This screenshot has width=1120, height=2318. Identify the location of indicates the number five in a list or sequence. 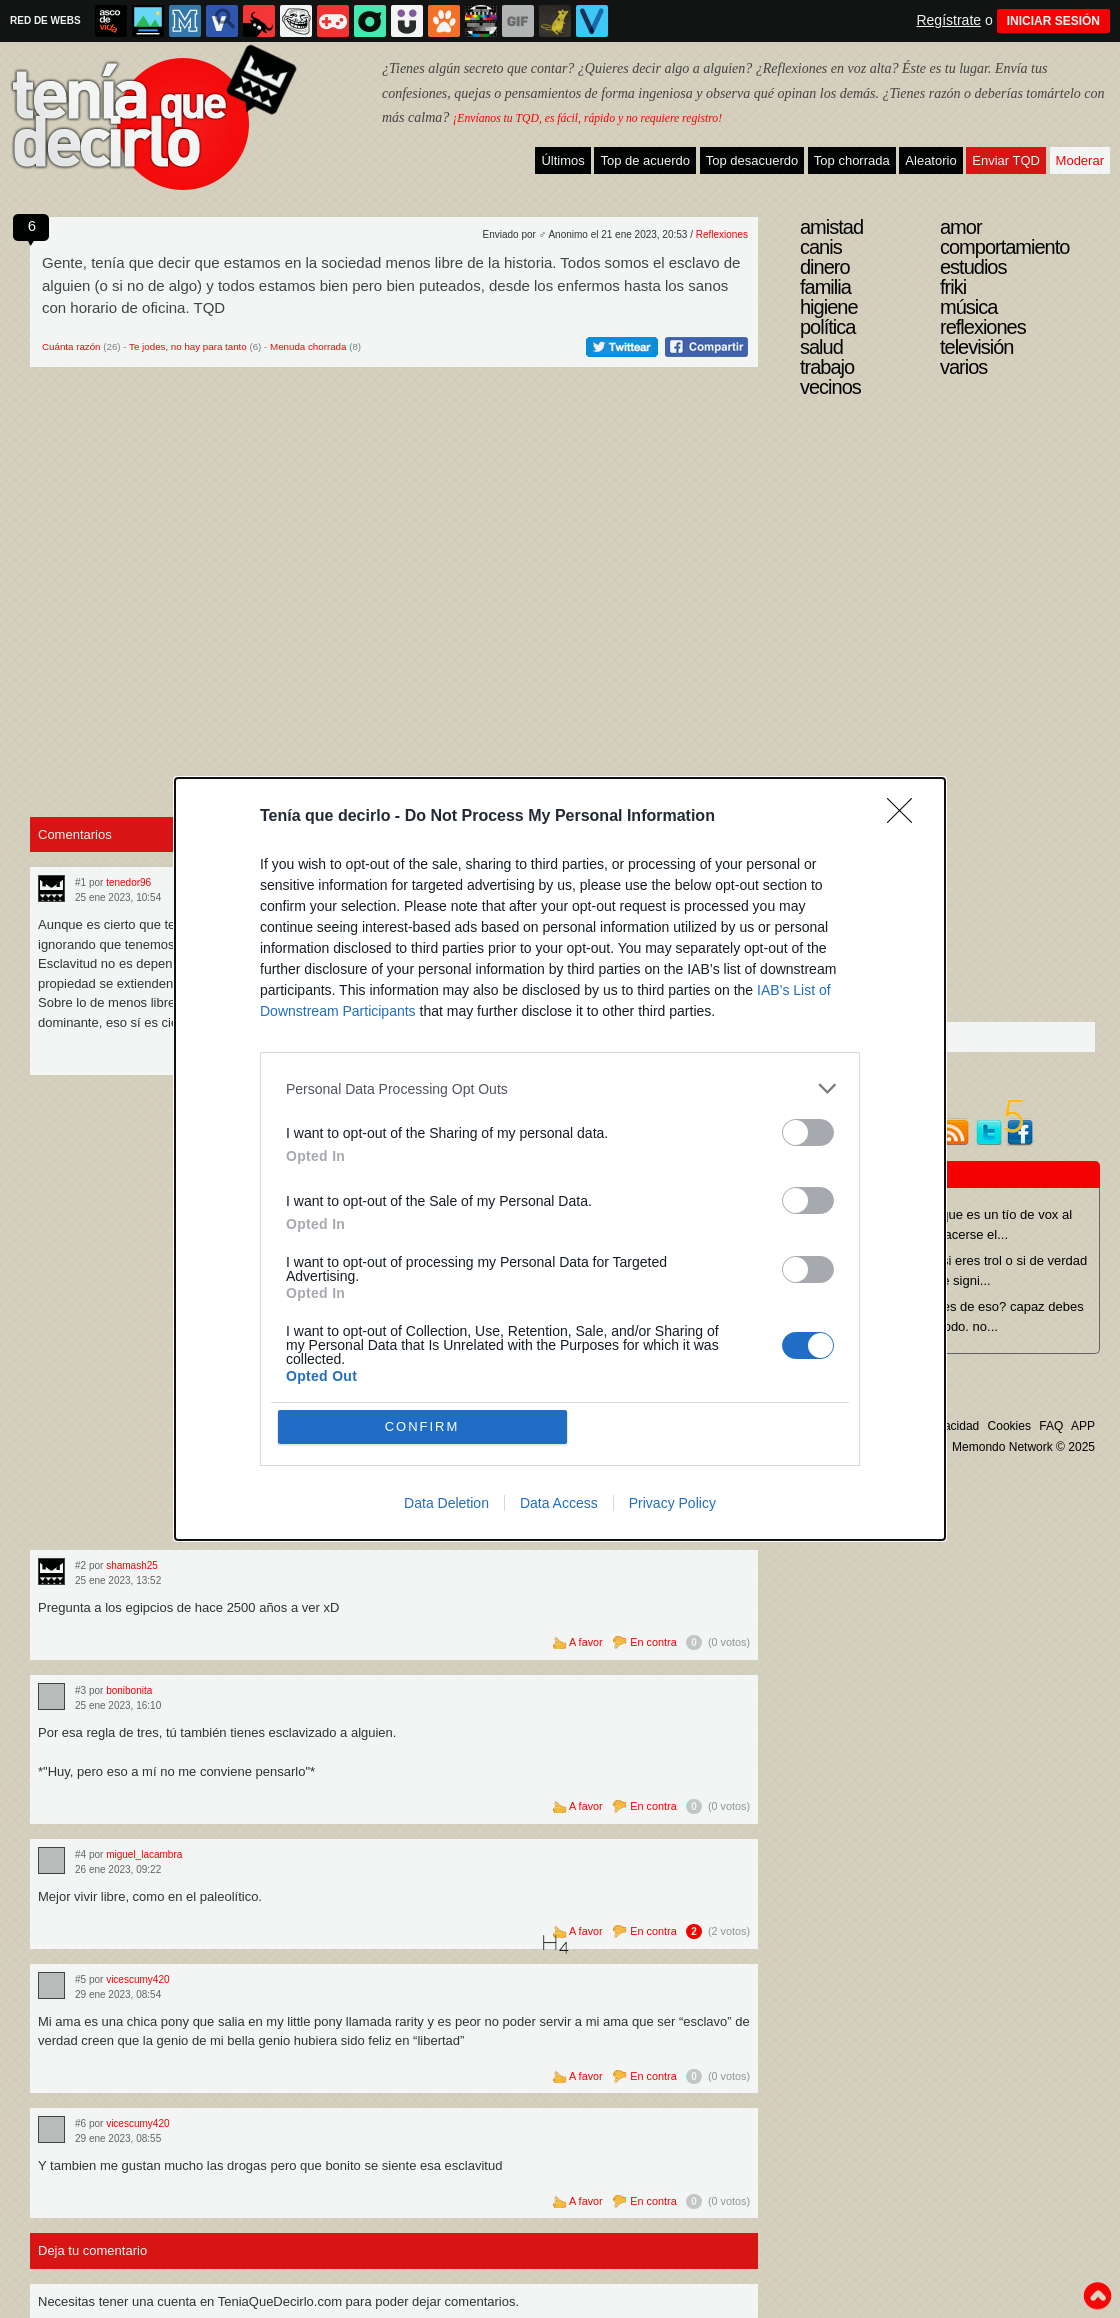
(1014, 1116).